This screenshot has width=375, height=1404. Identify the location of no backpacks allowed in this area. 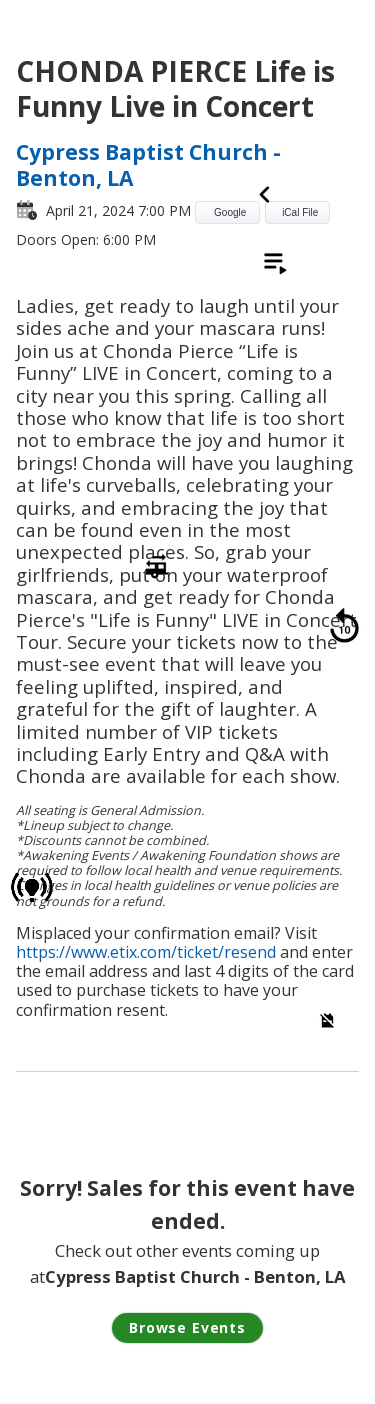
(327, 1020).